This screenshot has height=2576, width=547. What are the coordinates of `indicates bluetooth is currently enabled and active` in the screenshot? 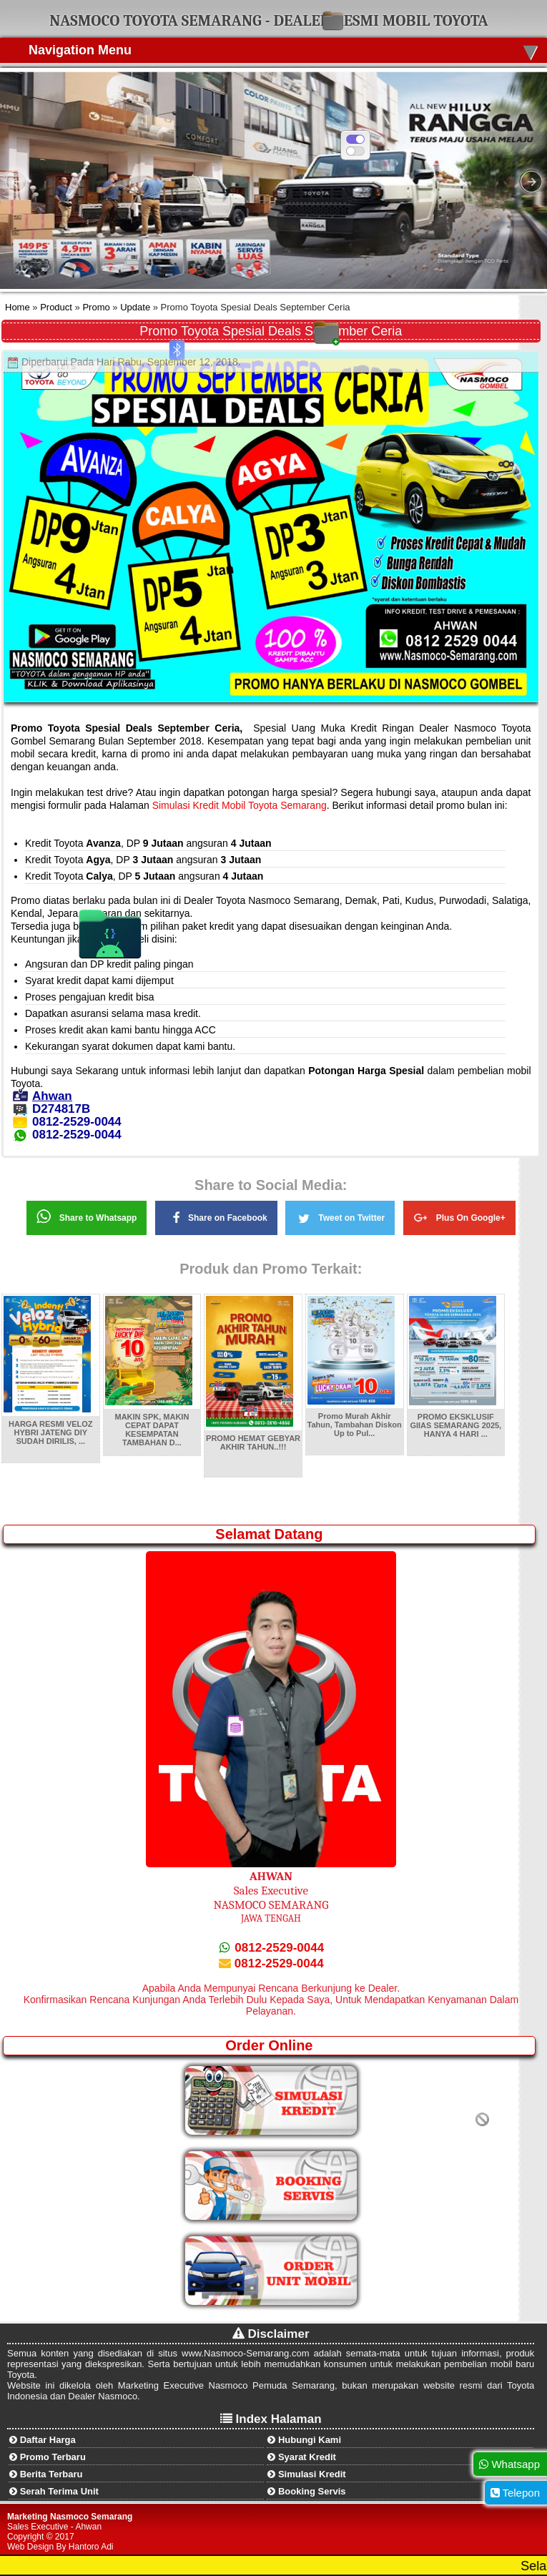 It's located at (177, 350).